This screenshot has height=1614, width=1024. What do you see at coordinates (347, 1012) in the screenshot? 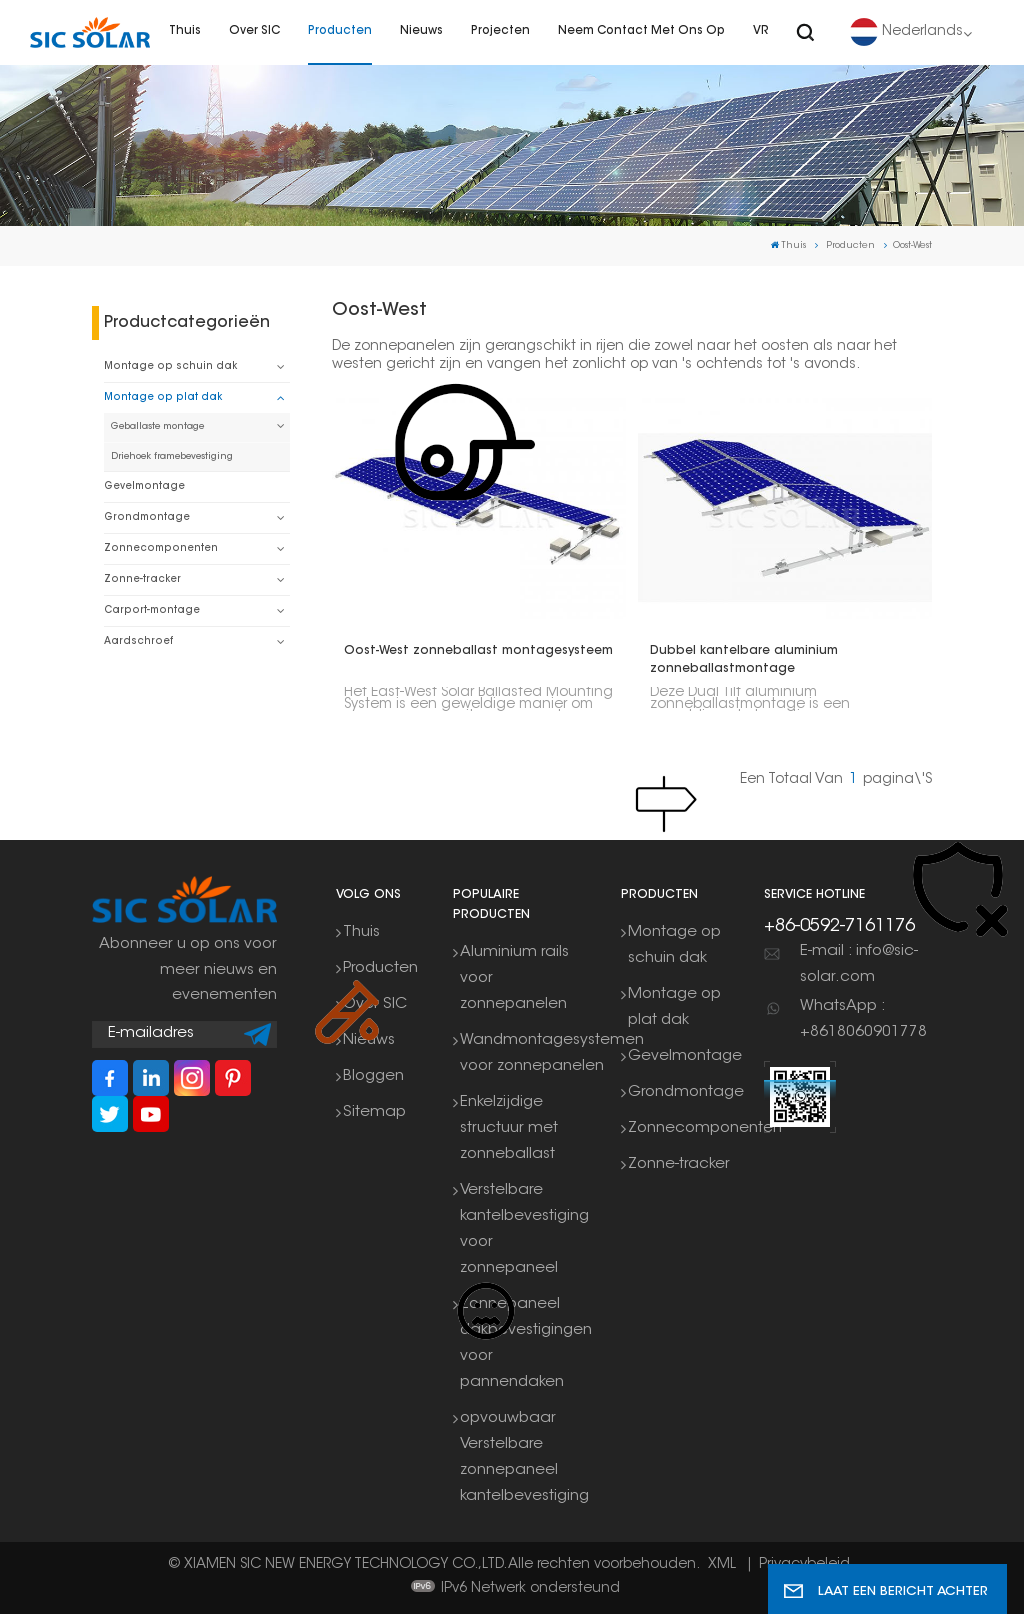
I see `run a test or experiment` at bounding box center [347, 1012].